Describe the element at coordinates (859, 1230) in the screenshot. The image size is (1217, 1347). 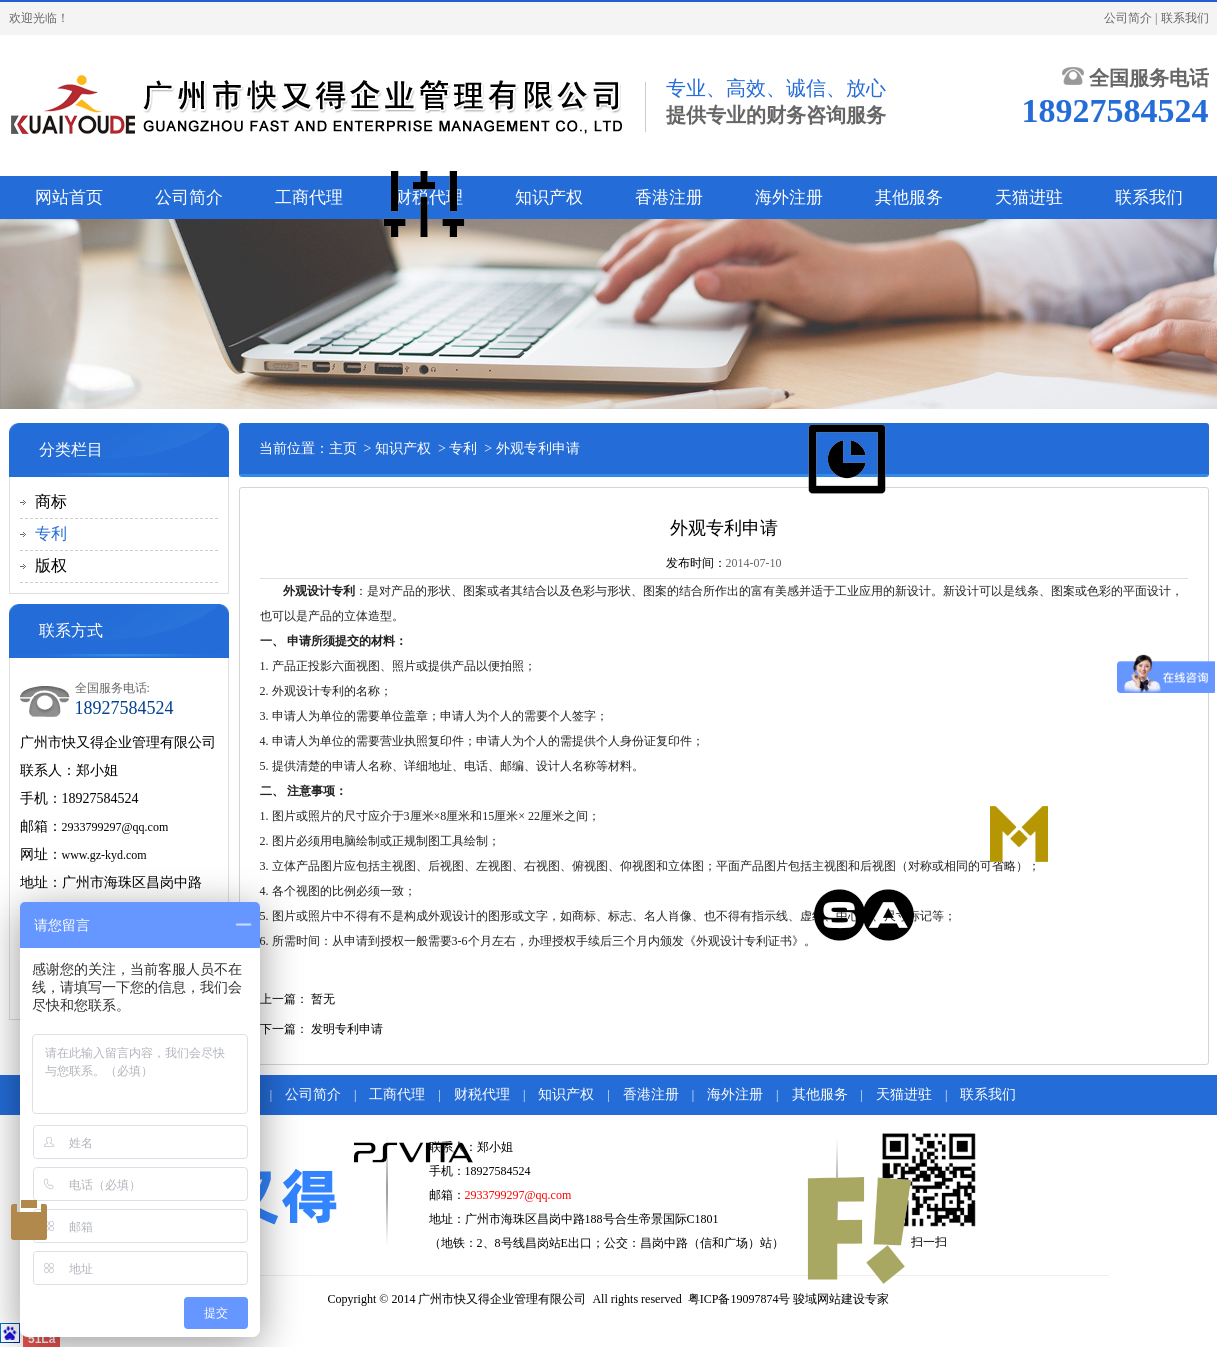
I see `Fritz! brand logo` at that location.